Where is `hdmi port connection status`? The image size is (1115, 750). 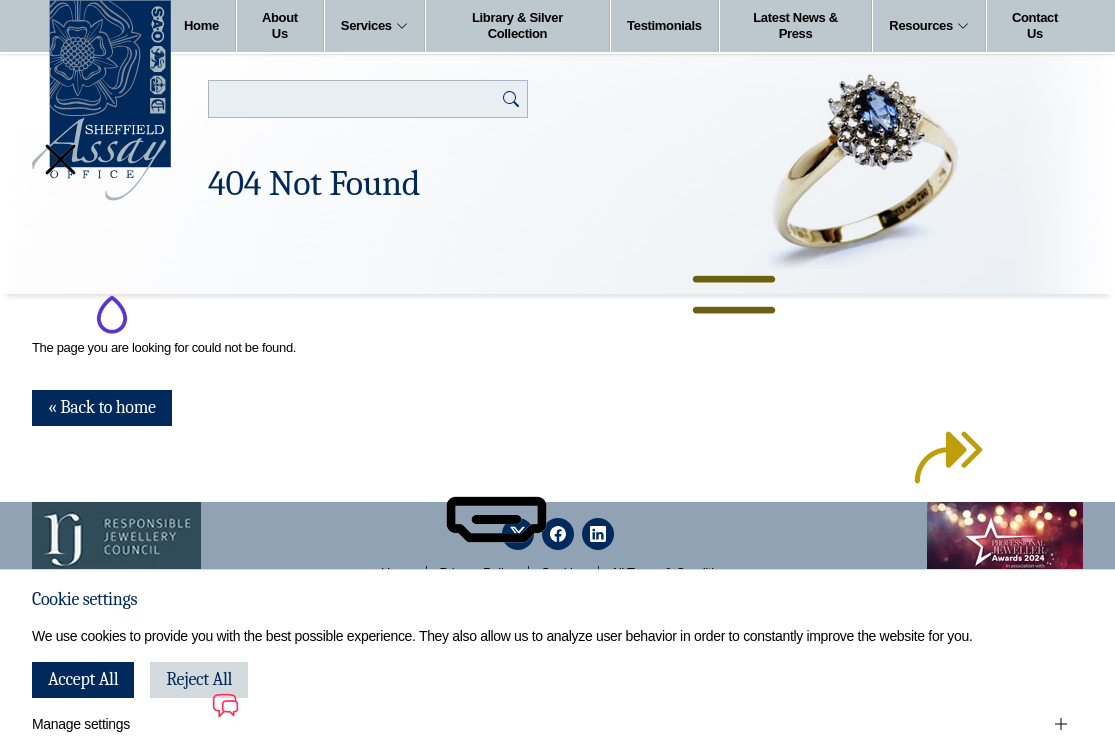
hdmi port connection status is located at coordinates (496, 519).